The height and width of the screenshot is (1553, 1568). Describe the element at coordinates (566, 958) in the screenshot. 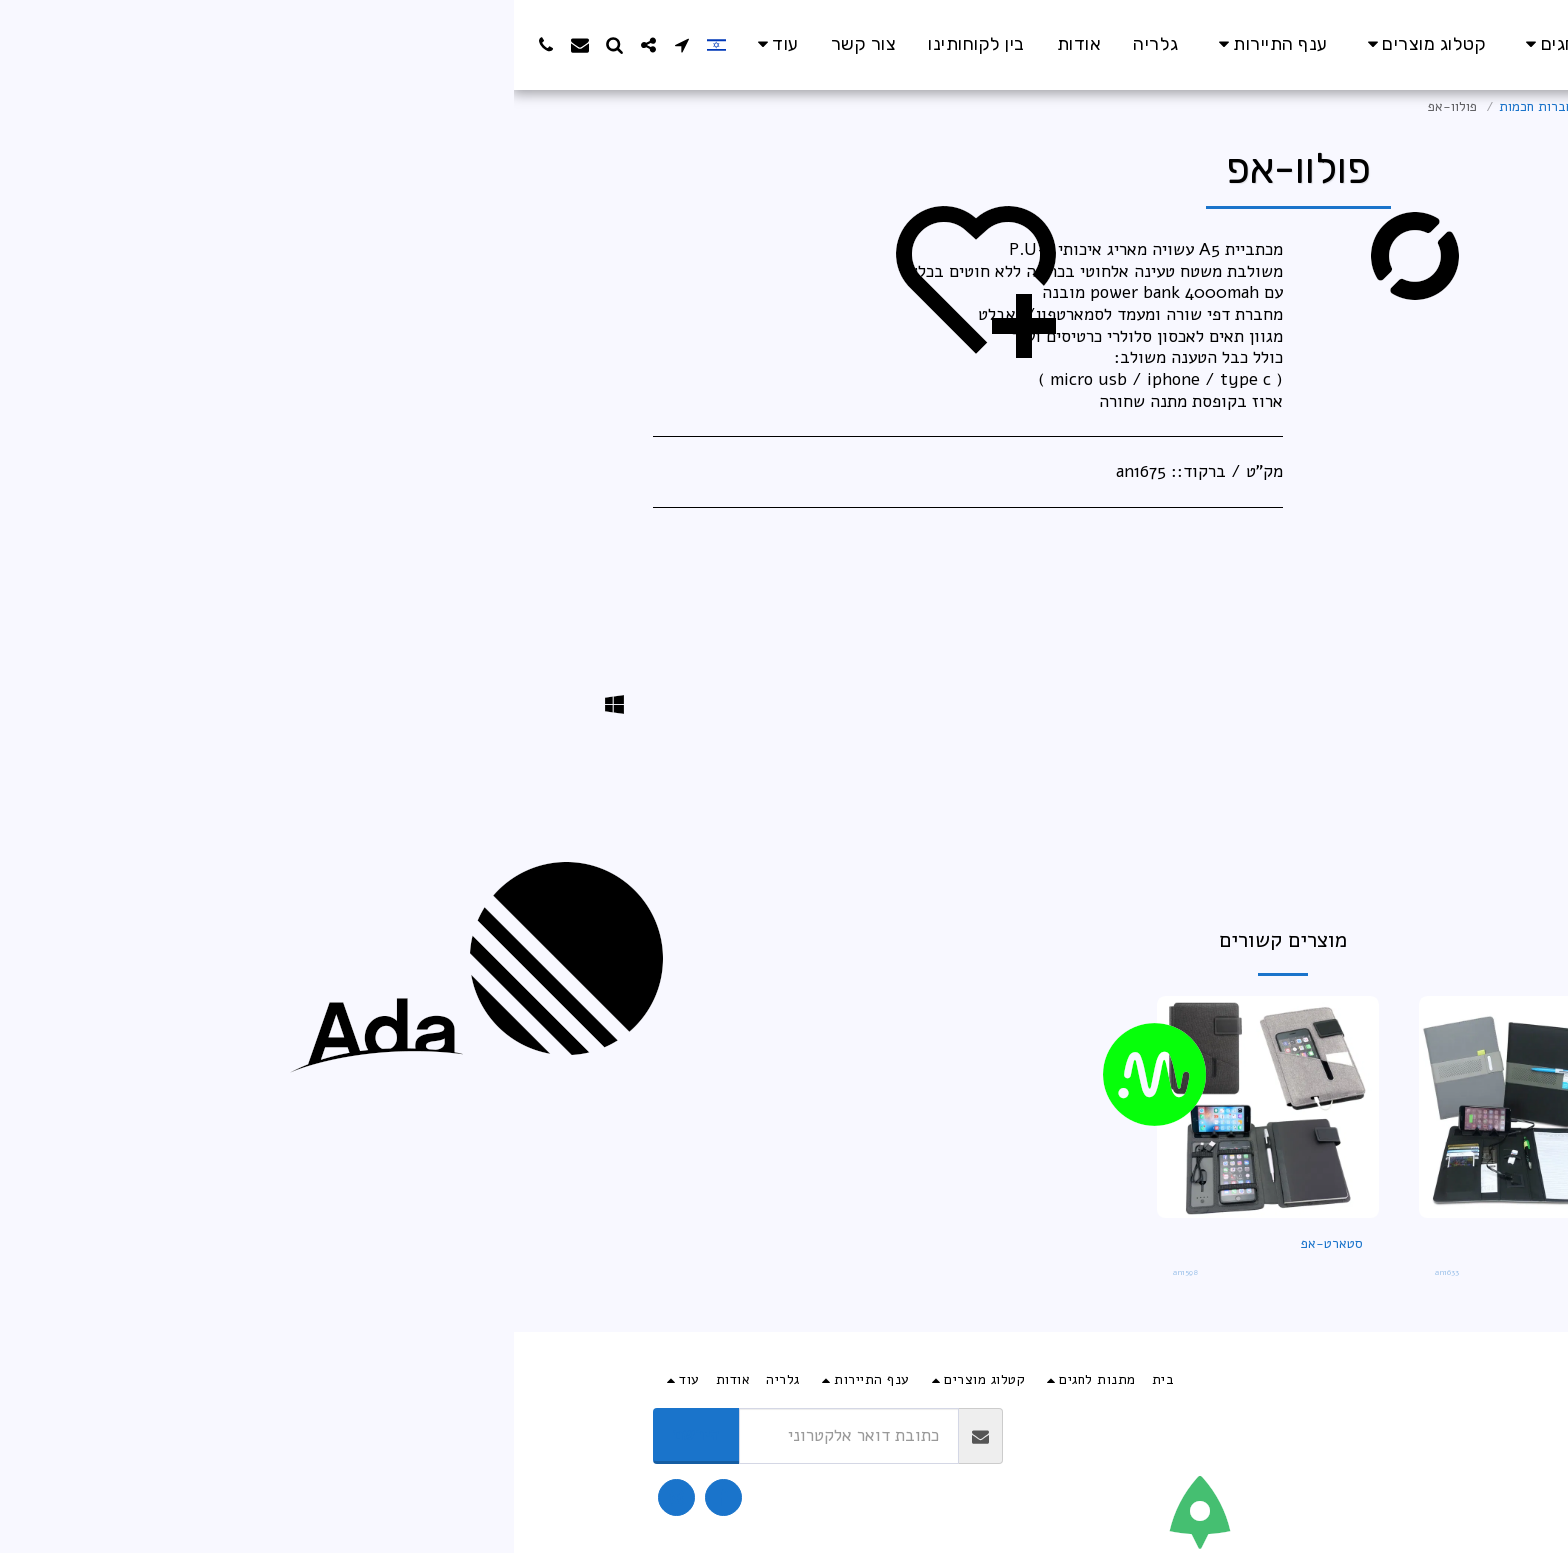

I see `open Linear project management app` at that location.